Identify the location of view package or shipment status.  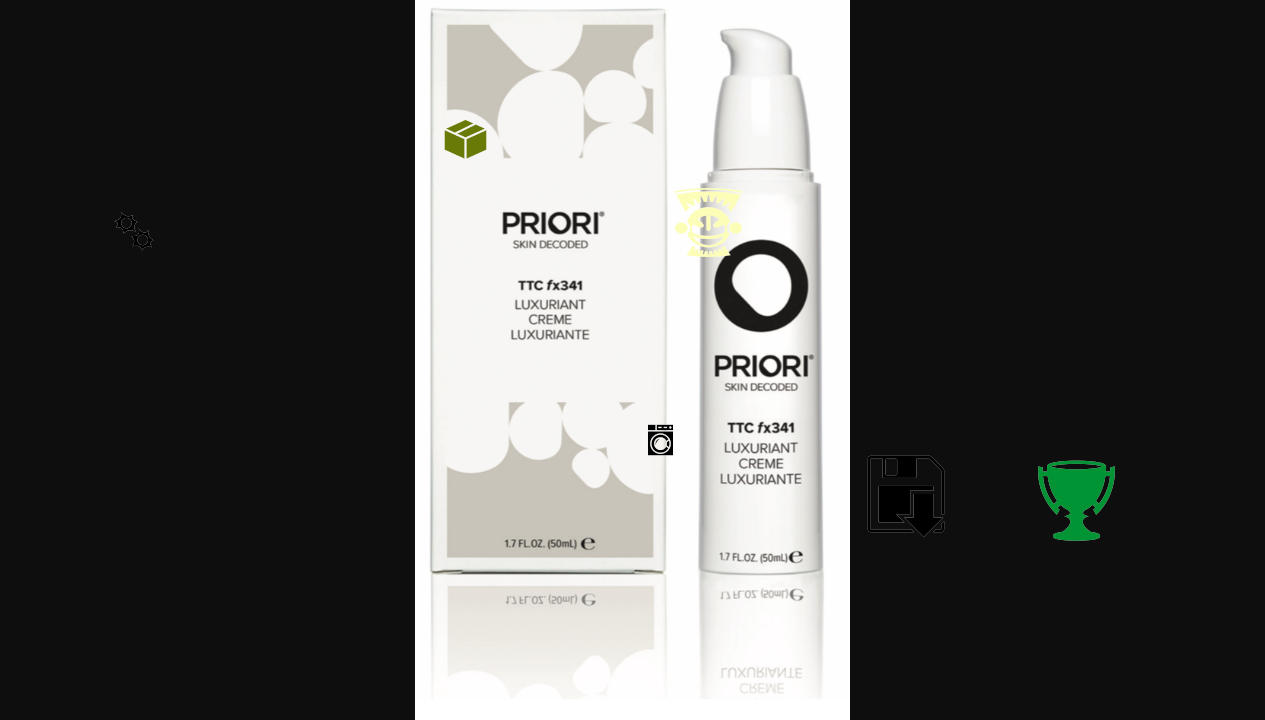
(465, 139).